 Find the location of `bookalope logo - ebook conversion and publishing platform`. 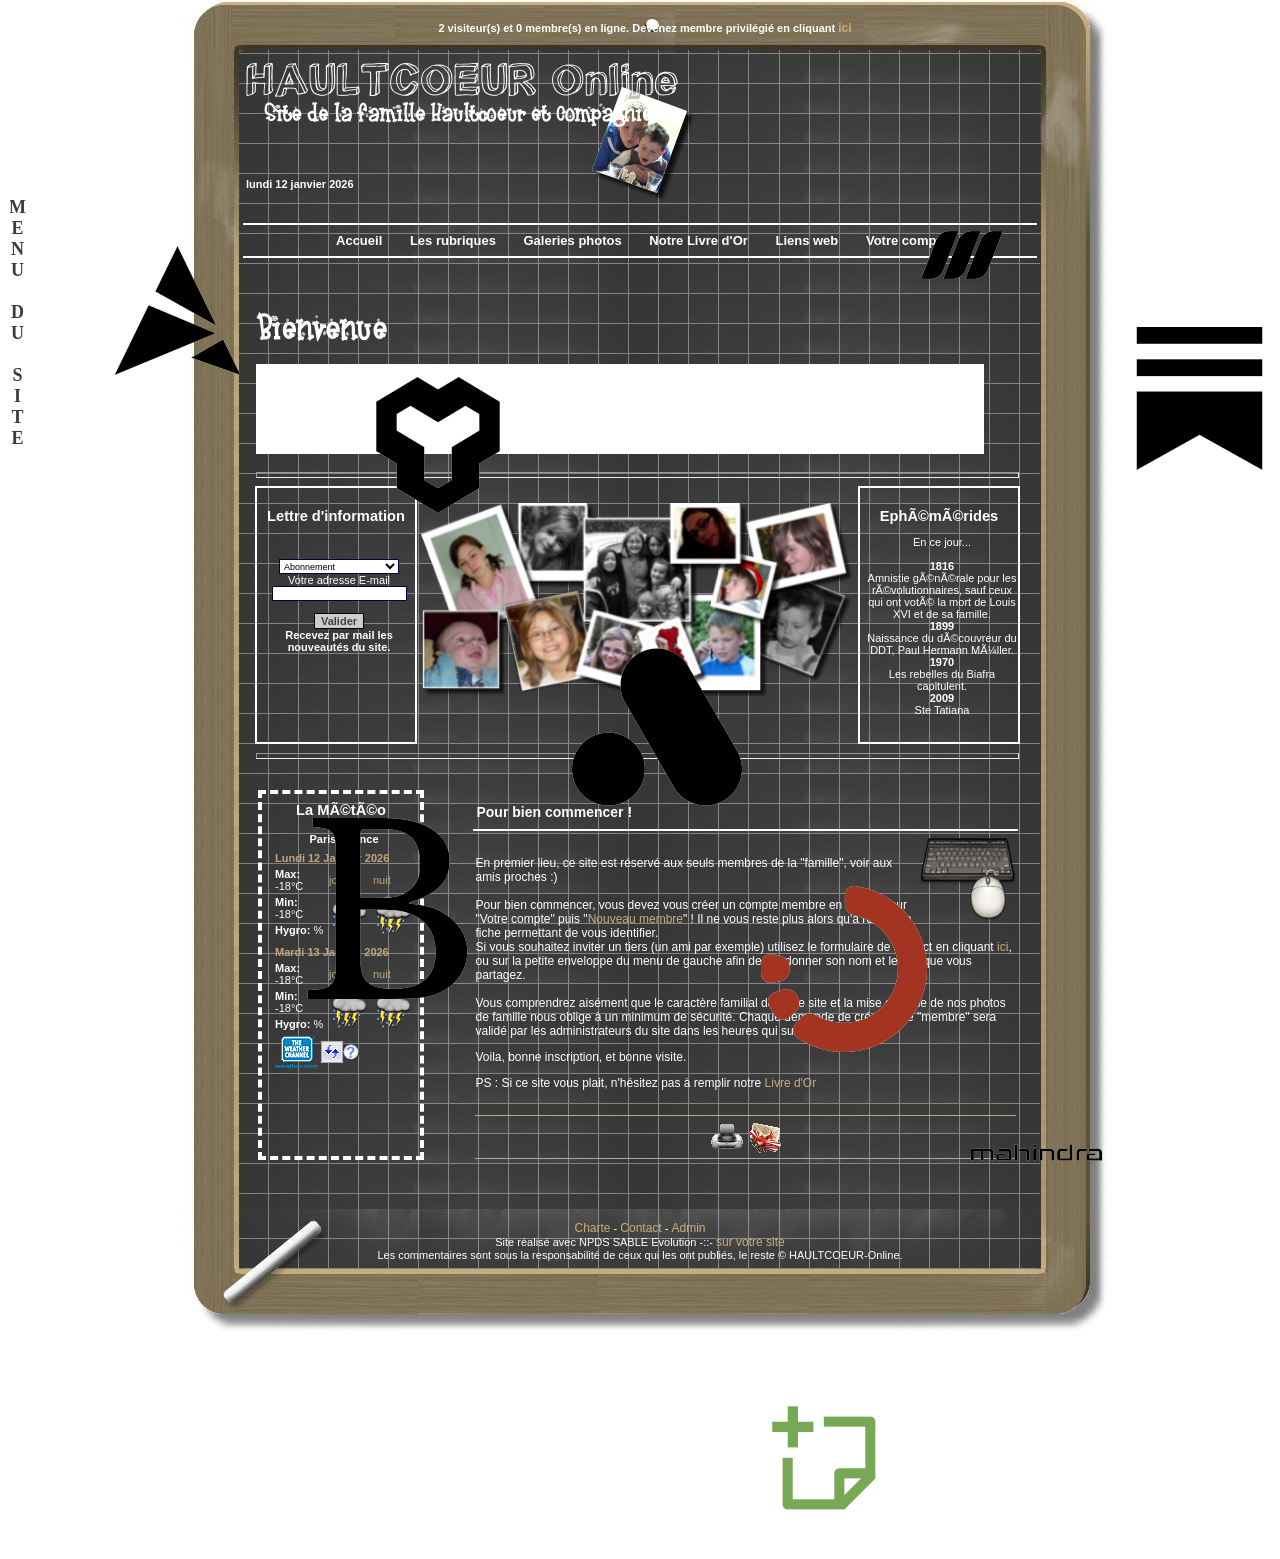

bookalope logo - ebook conversion and publishing platform is located at coordinates (387, 908).